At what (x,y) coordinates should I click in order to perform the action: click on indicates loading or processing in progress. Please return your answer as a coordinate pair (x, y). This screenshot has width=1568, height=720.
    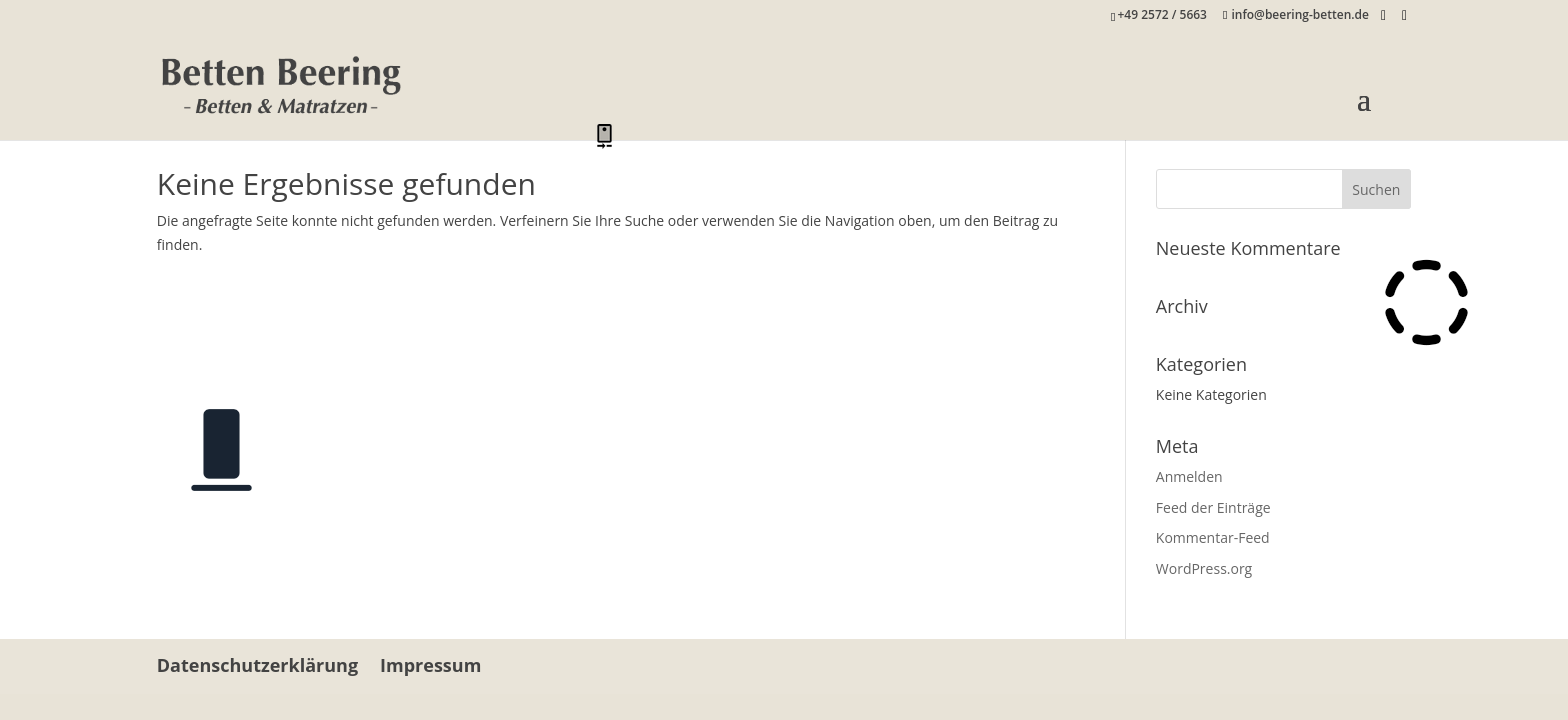
    Looking at the image, I should click on (1426, 302).